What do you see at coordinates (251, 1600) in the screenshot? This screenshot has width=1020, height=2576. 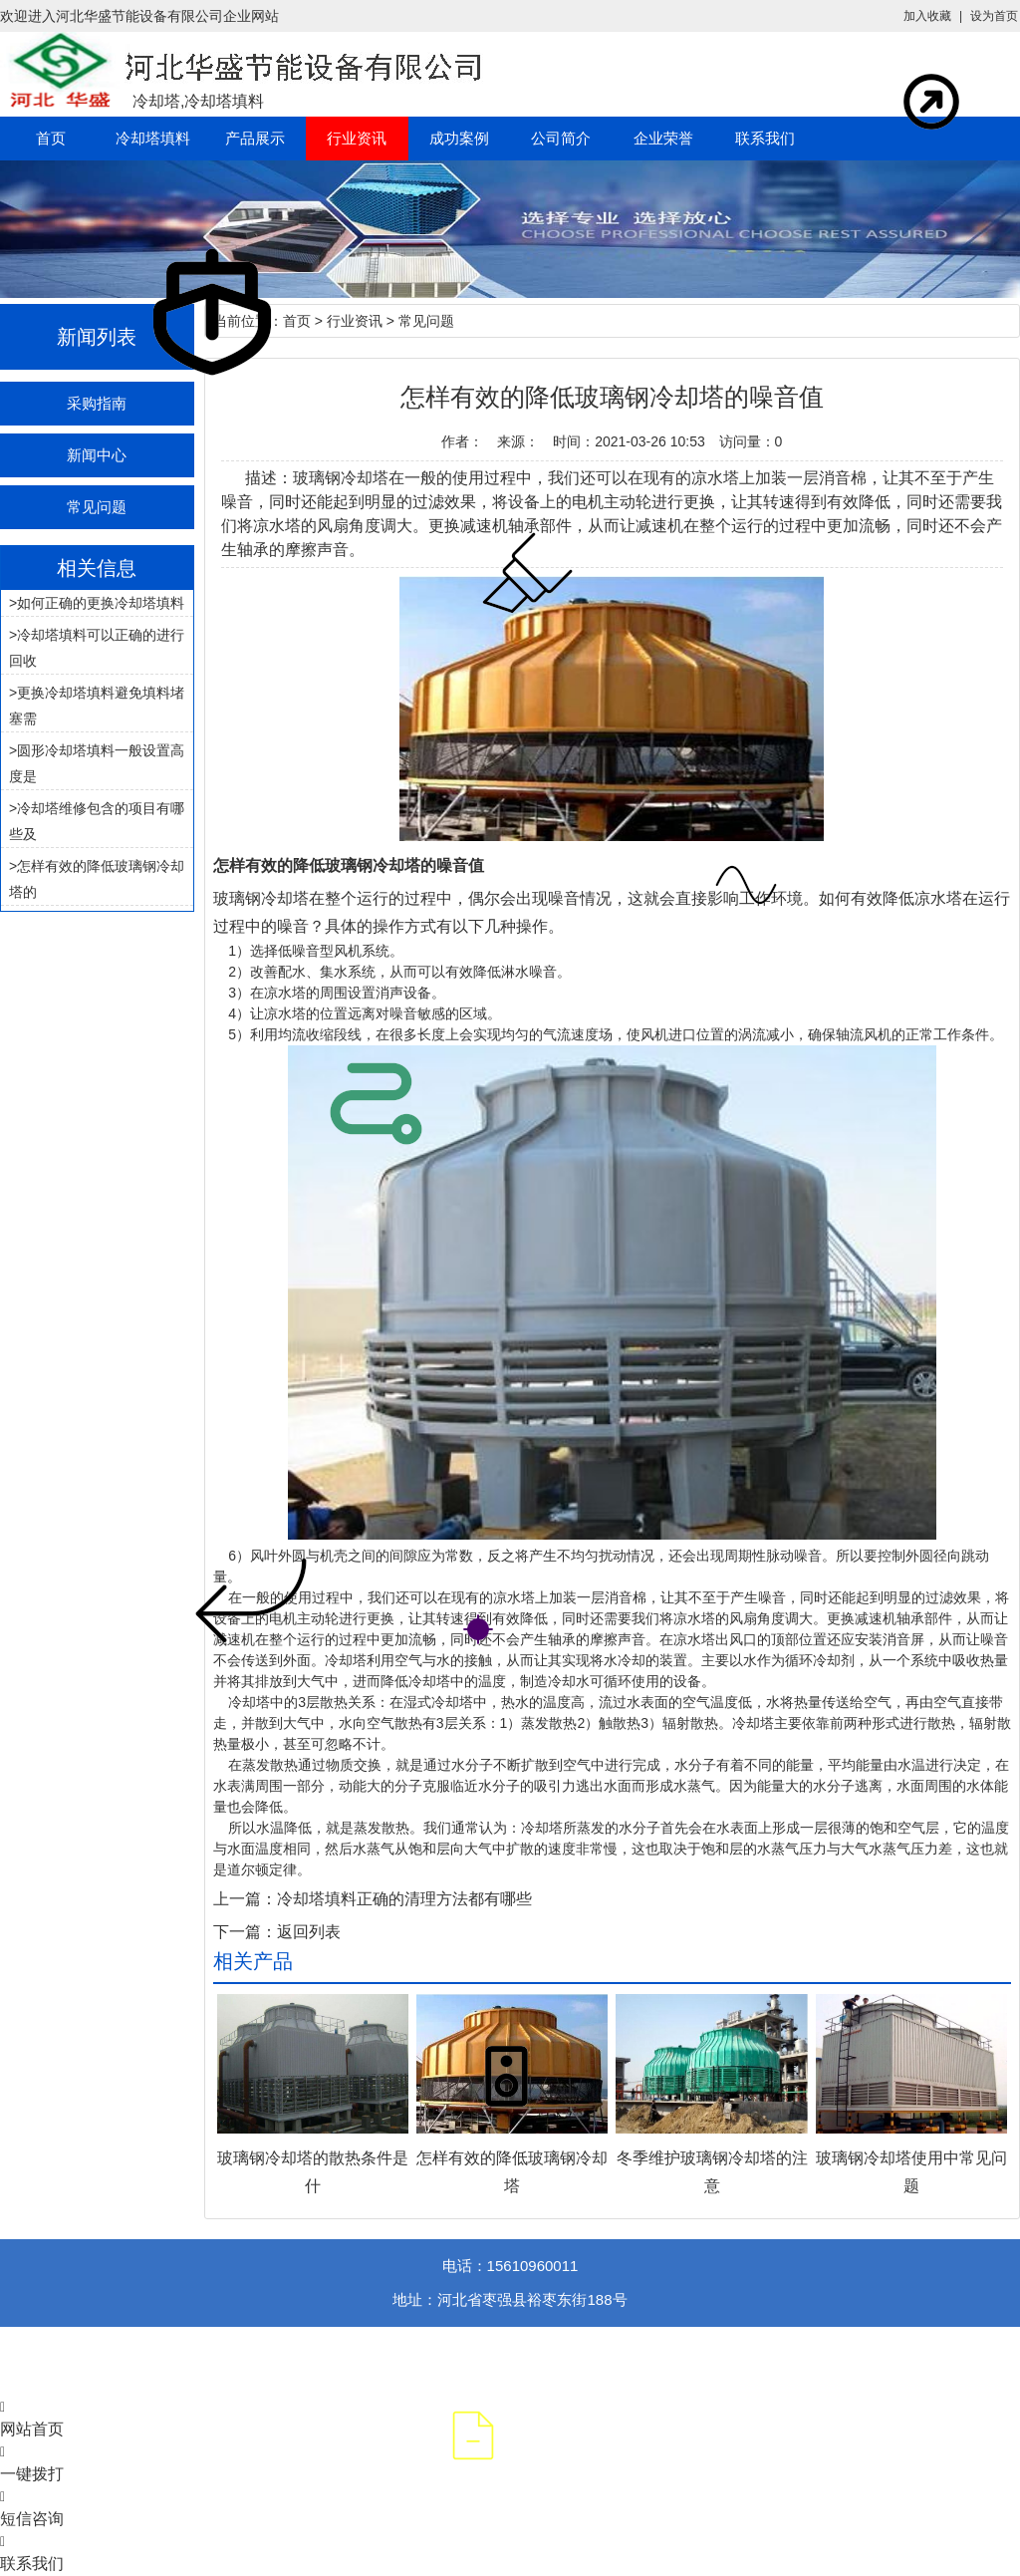 I see `reply to a message` at bounding box center [251, 1600].